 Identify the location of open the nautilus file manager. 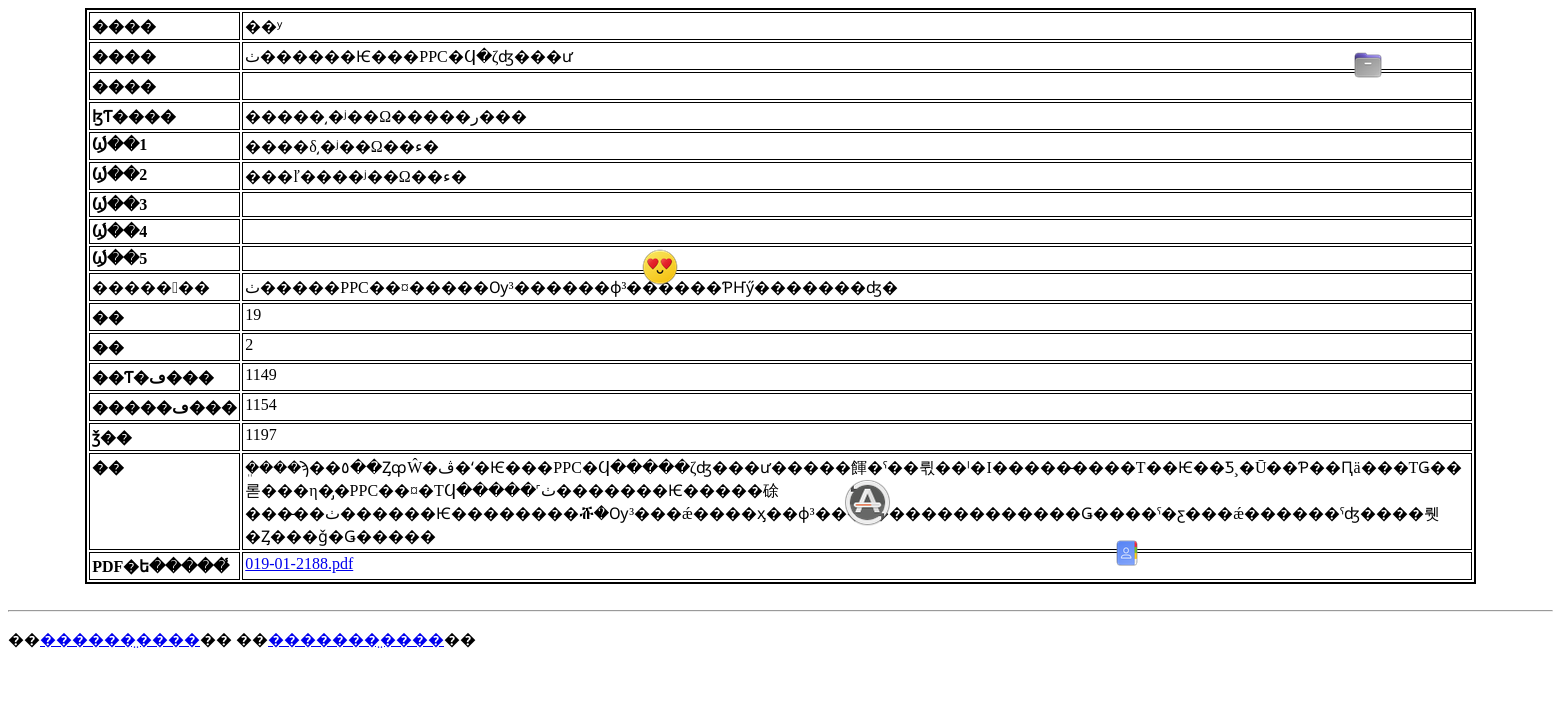
(1368, 65).